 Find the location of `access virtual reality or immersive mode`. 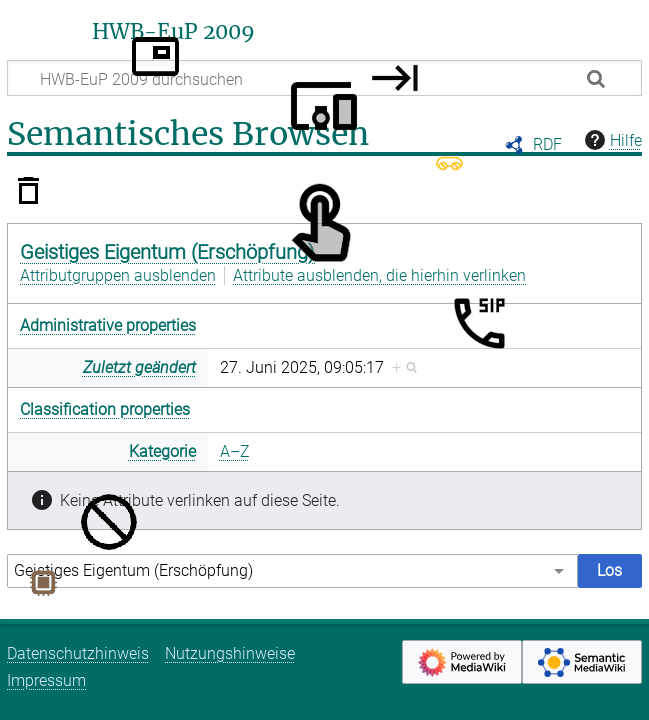

access virtual reality or immersive mode is located at coordinates (449, 163).